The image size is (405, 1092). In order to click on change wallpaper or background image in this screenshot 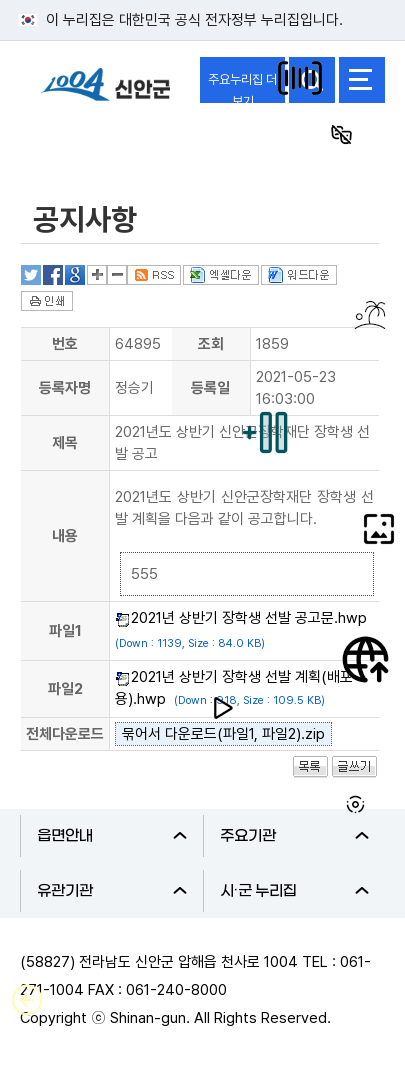, I will do `click(379, 529)`.